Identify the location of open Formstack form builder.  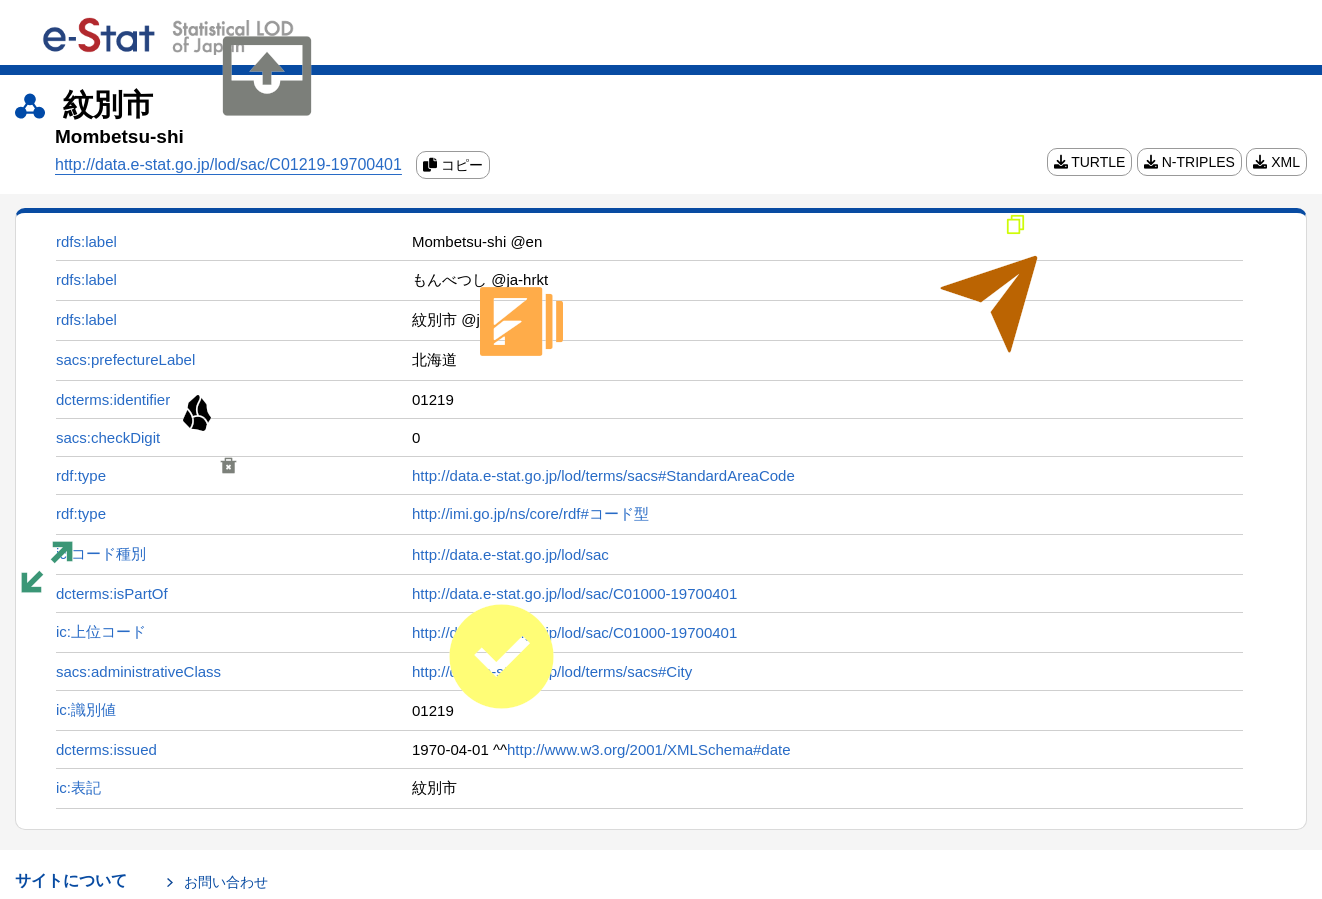
(521, 321).